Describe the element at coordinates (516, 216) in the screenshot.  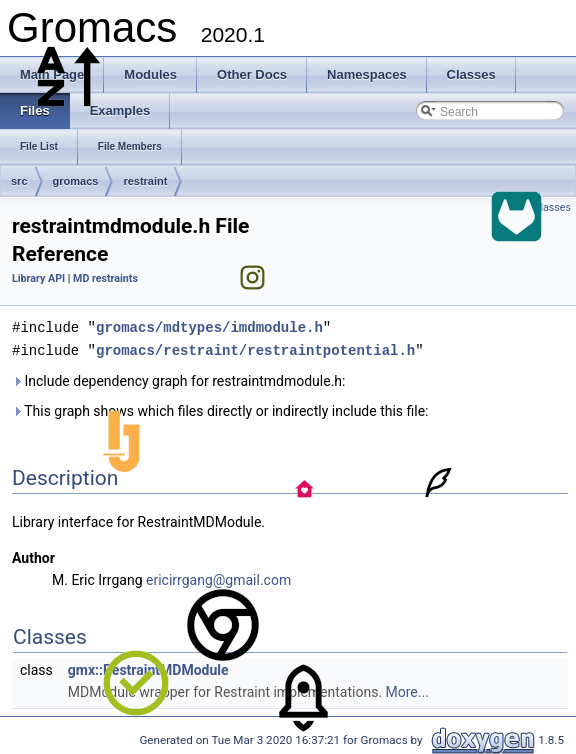
I see `open GitLab` at that location.